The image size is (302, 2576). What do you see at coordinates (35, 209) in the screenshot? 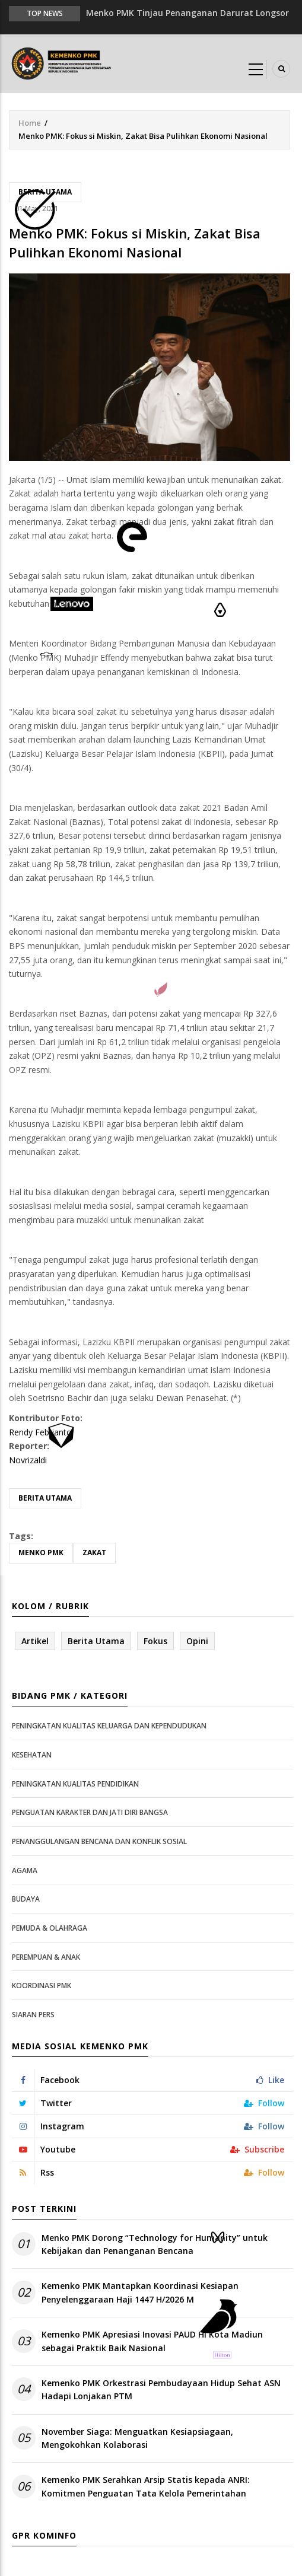
I see `cachet status page logo` at bounding box center [35, 209].